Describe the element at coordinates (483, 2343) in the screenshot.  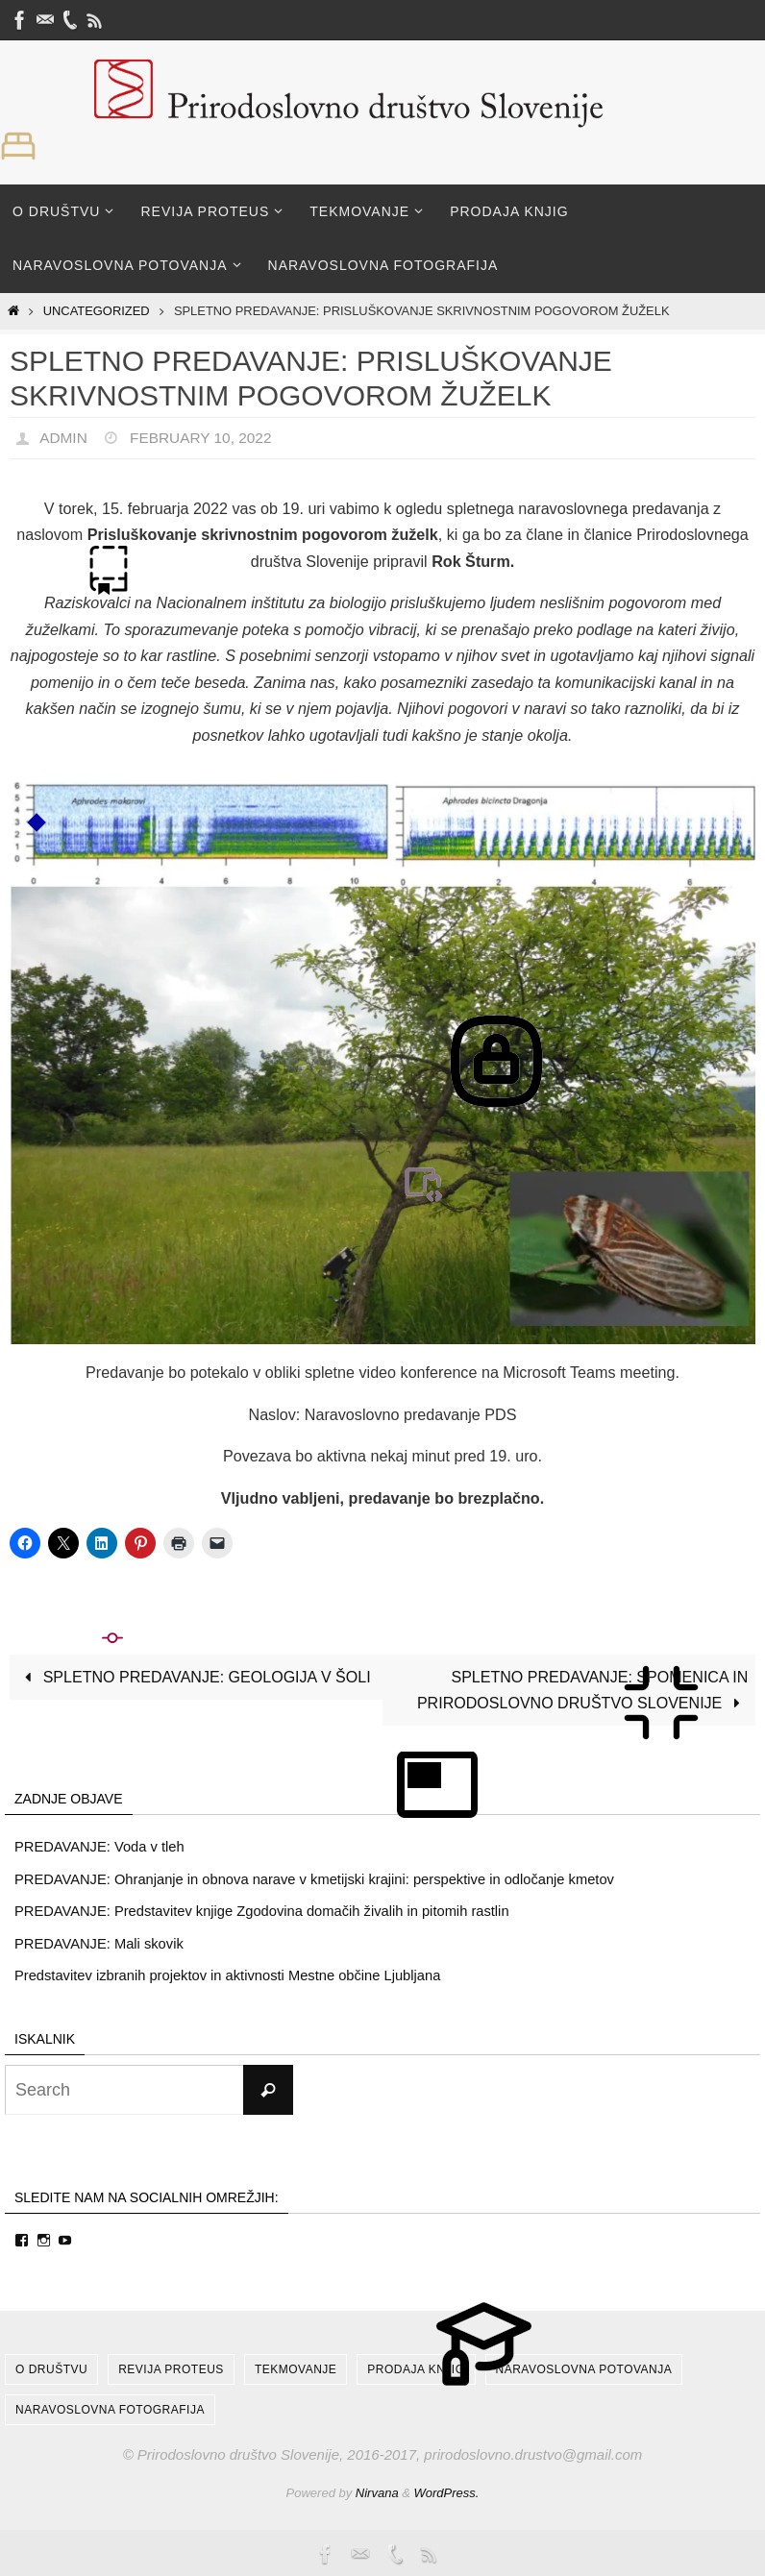
I see `access learning or education resources` at that location.